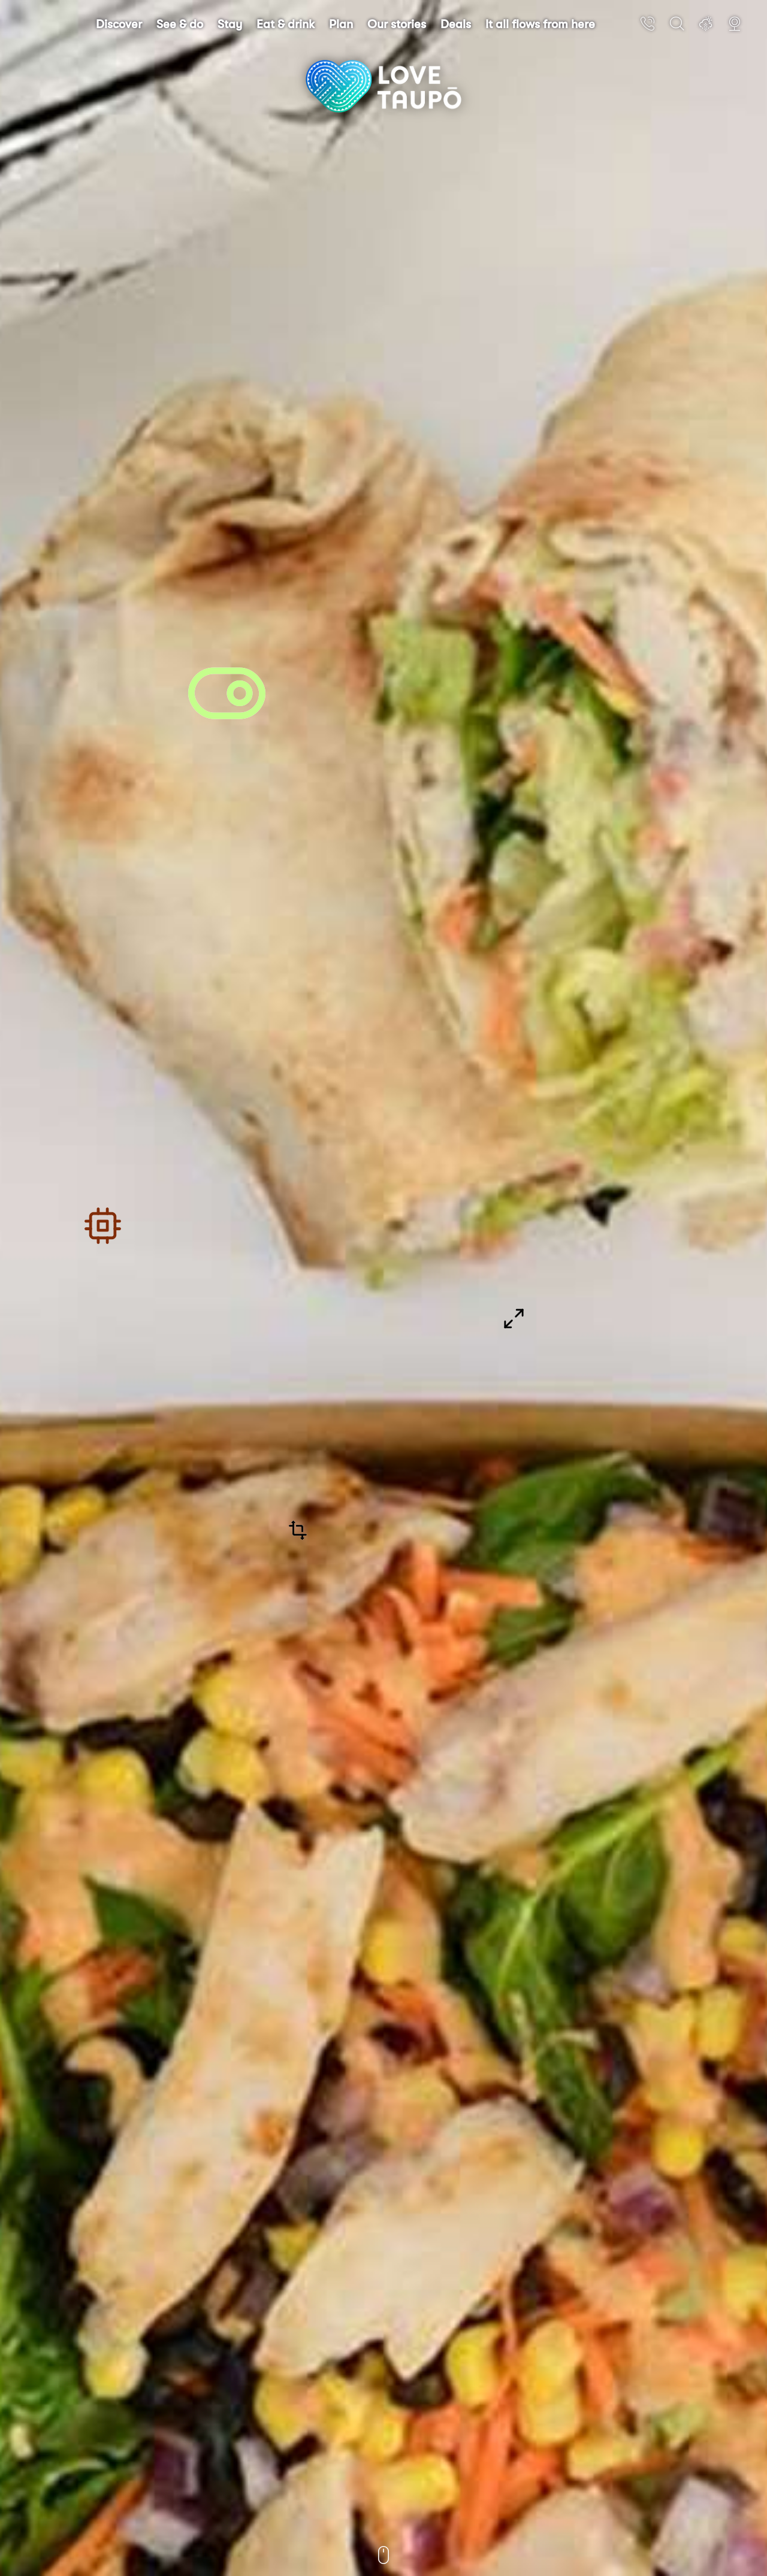 This screenshot has height=2576, width=767. I want to click on toggle switch in the on/enabled position, so click(227, 693).